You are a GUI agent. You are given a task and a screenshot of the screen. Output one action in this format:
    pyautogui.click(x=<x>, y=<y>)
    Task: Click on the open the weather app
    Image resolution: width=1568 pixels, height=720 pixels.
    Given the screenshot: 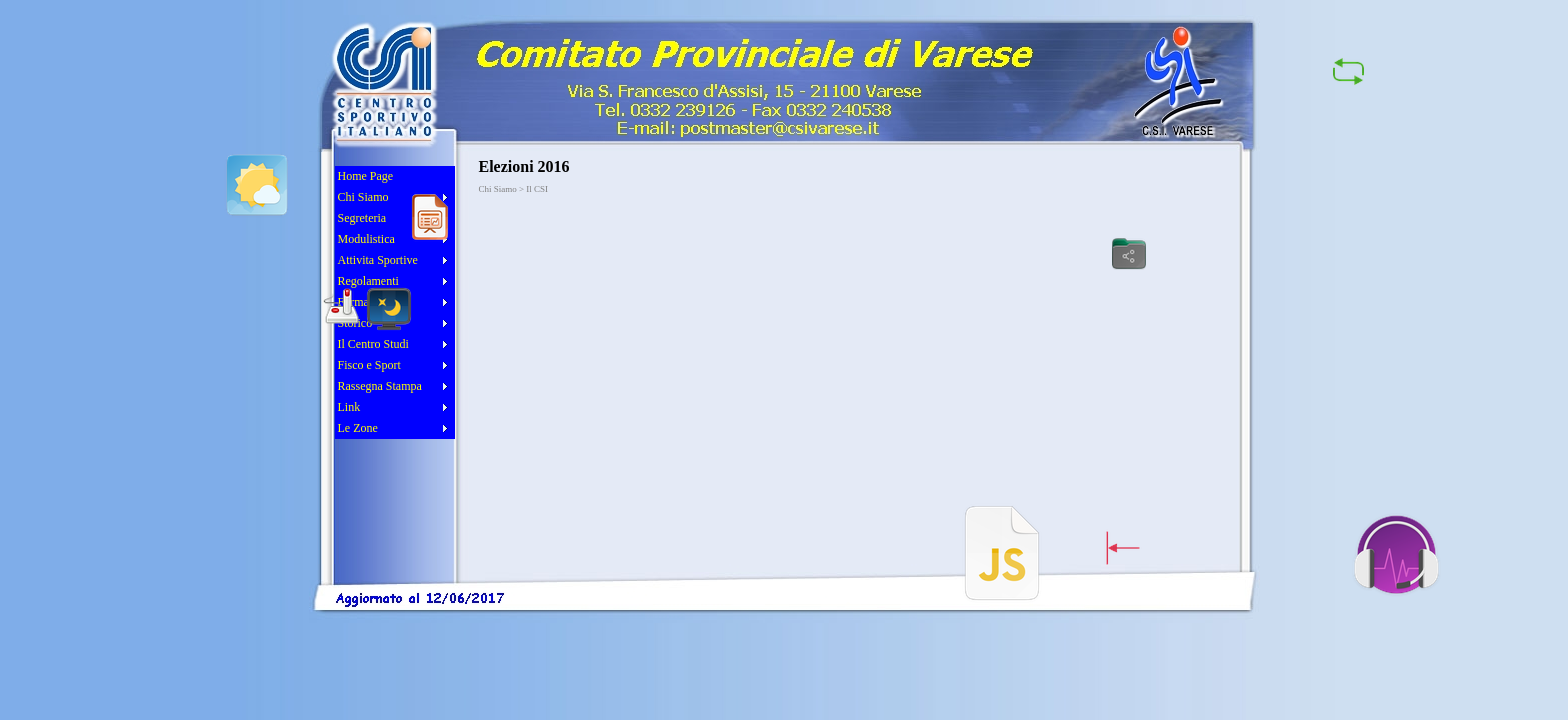 What is the action you would take?
    pyautogui.click(x=257, y=185)
    